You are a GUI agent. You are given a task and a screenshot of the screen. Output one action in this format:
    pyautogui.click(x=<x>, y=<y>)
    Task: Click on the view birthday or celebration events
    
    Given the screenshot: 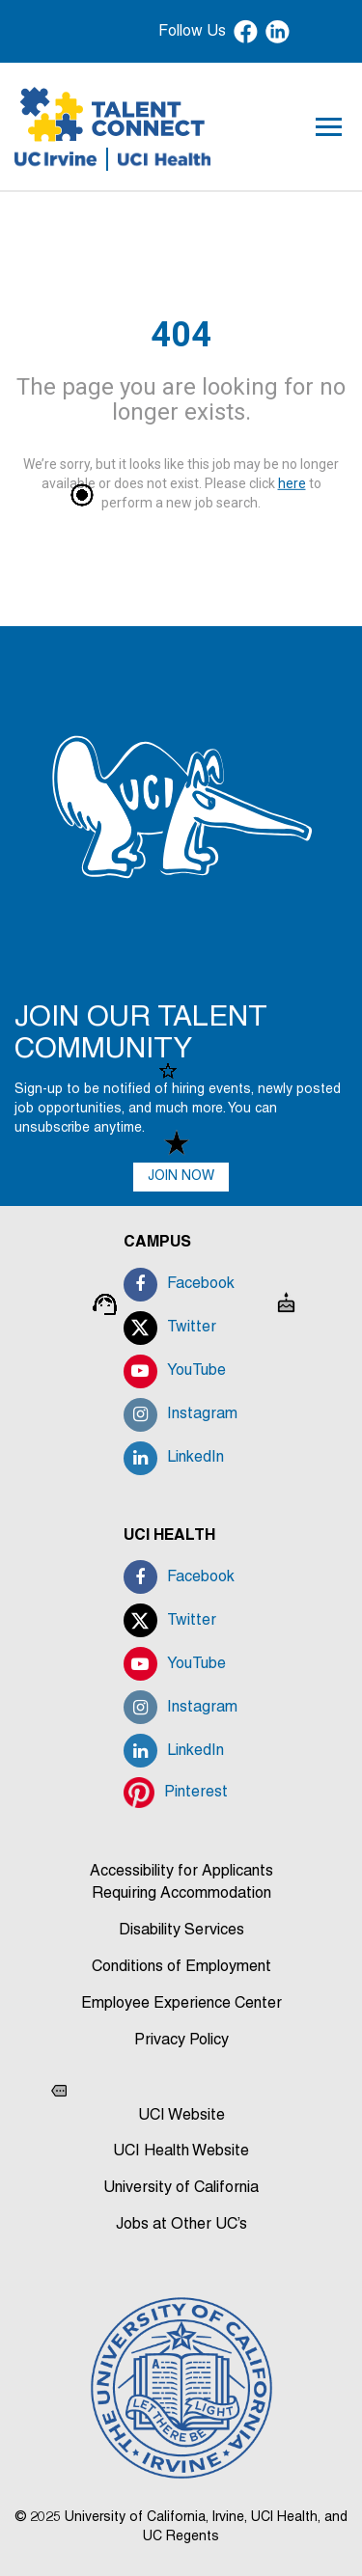 What is the action you would take?
    pyautogui.click(x=286, y=1302)
    